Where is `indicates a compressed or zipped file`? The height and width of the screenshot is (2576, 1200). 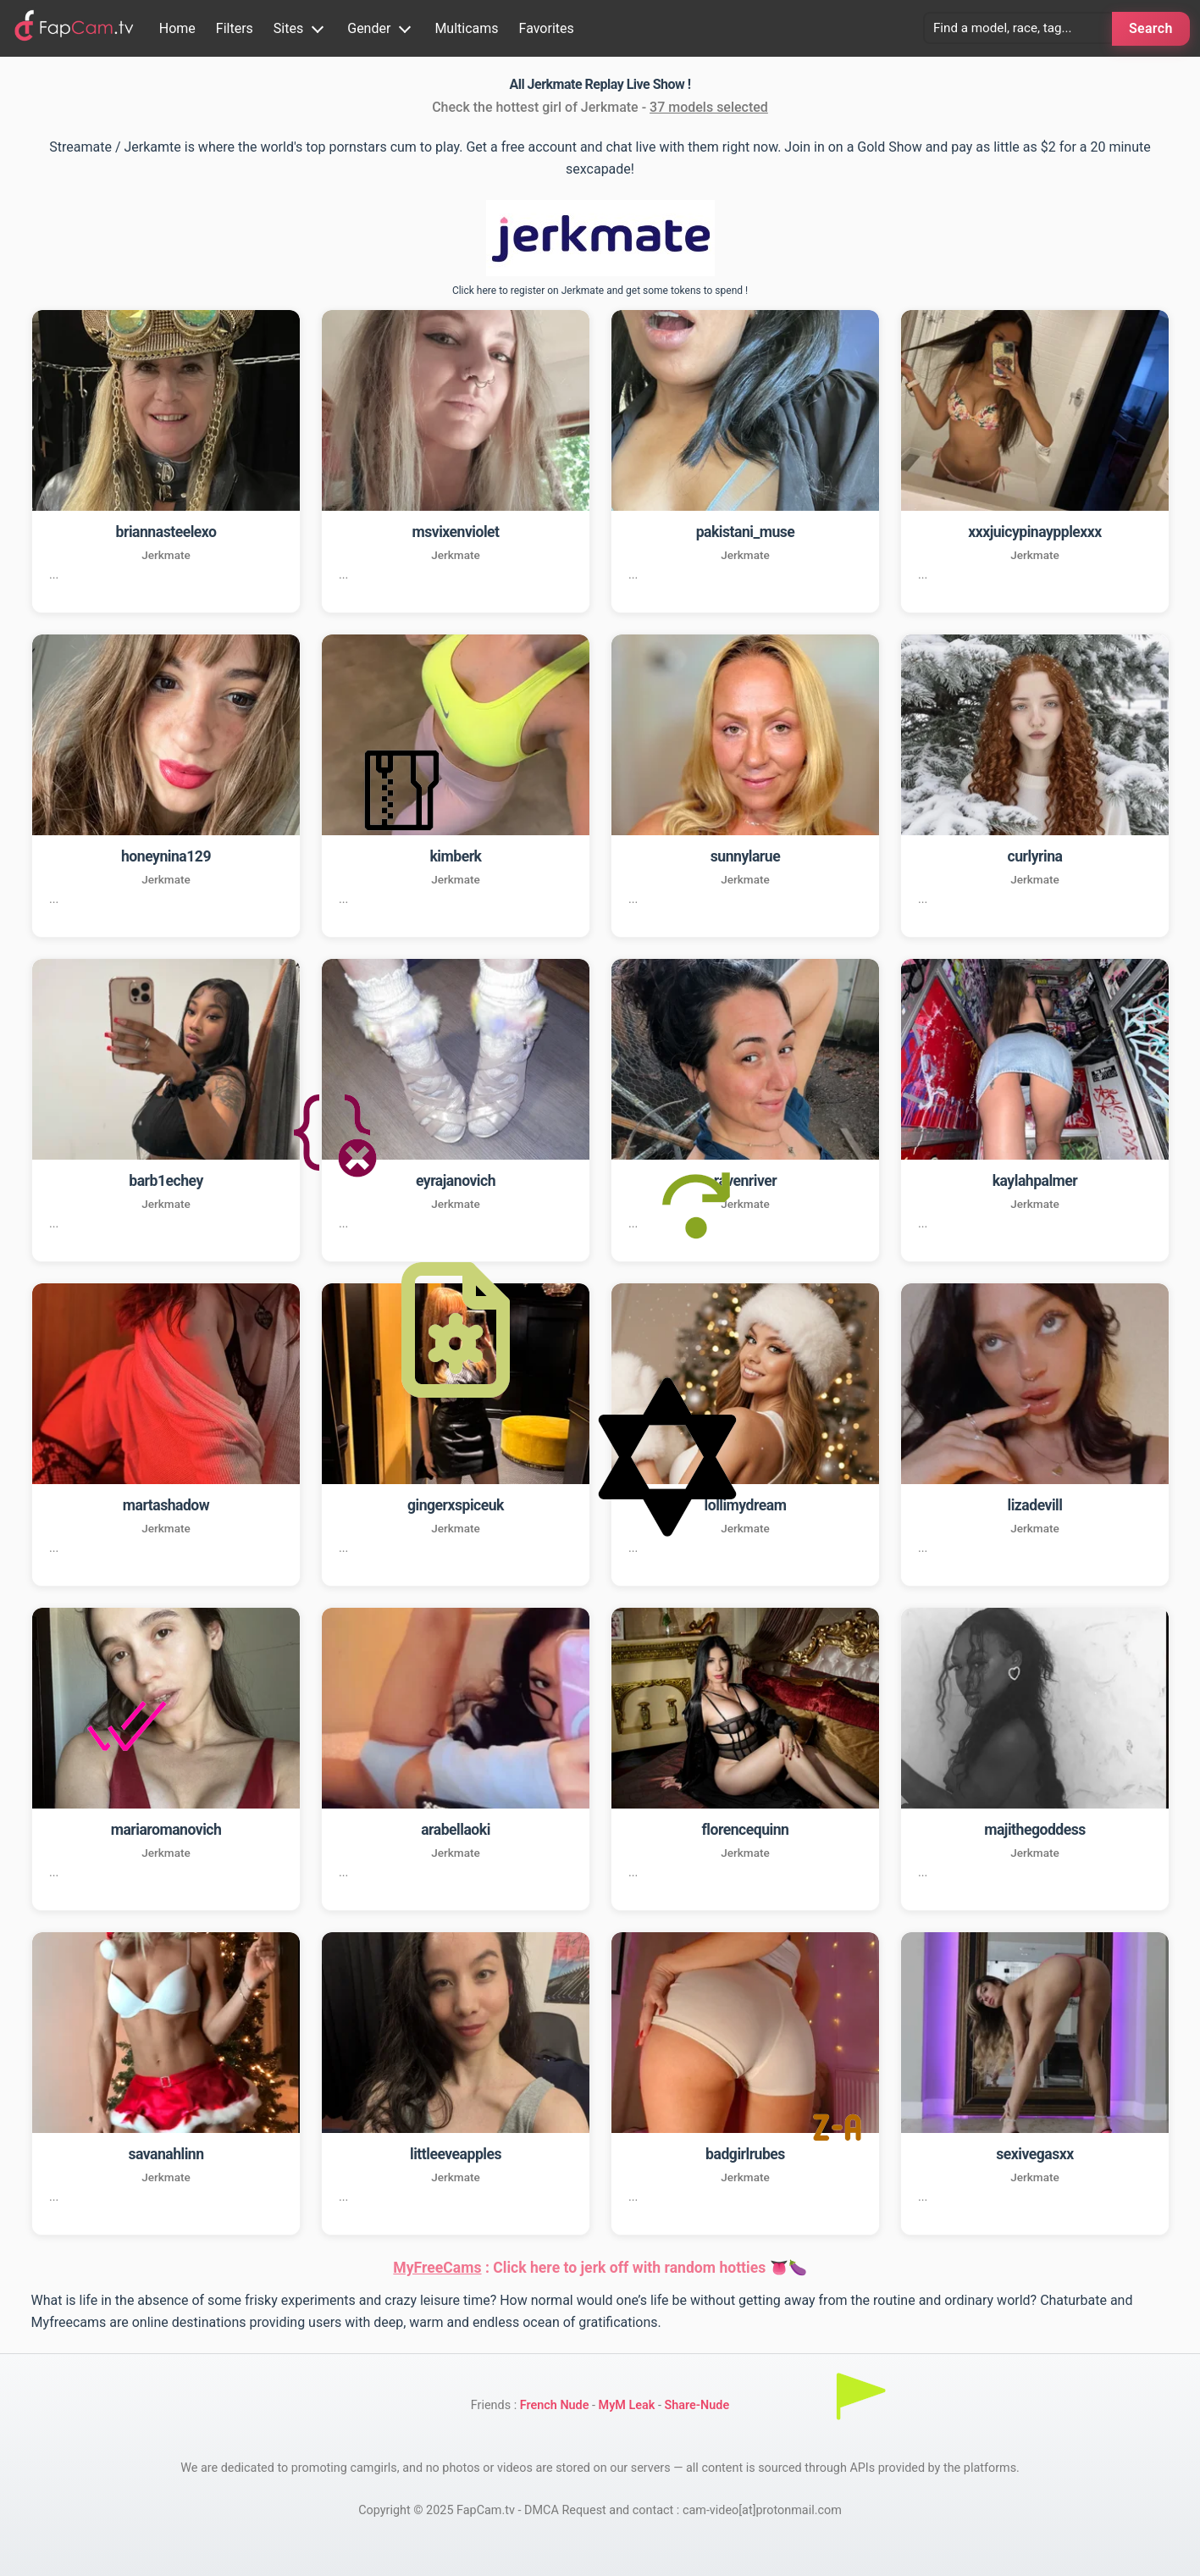
indicates a compressed or zipped file is located at coordinates (399, 790).